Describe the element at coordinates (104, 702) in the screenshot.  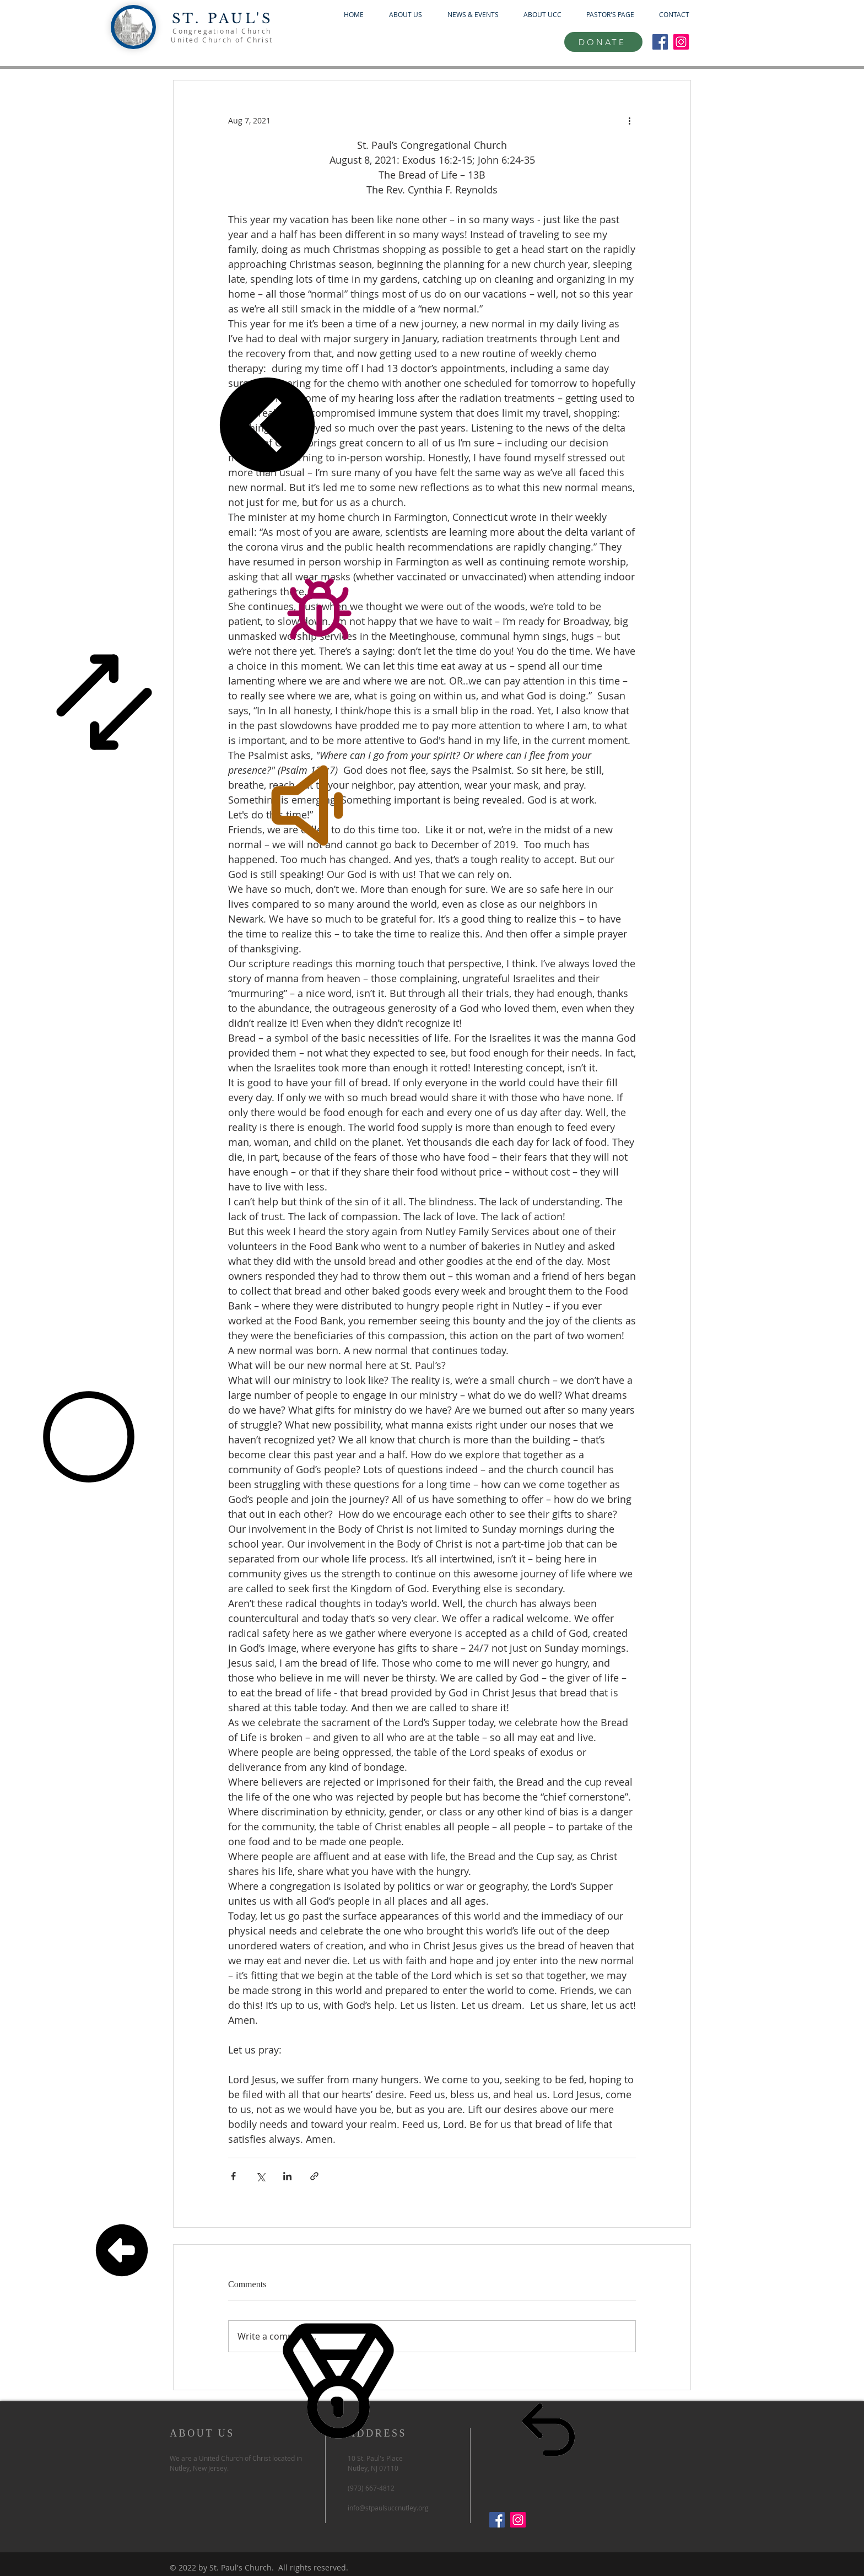
I see `resize element diagonally` at that location.